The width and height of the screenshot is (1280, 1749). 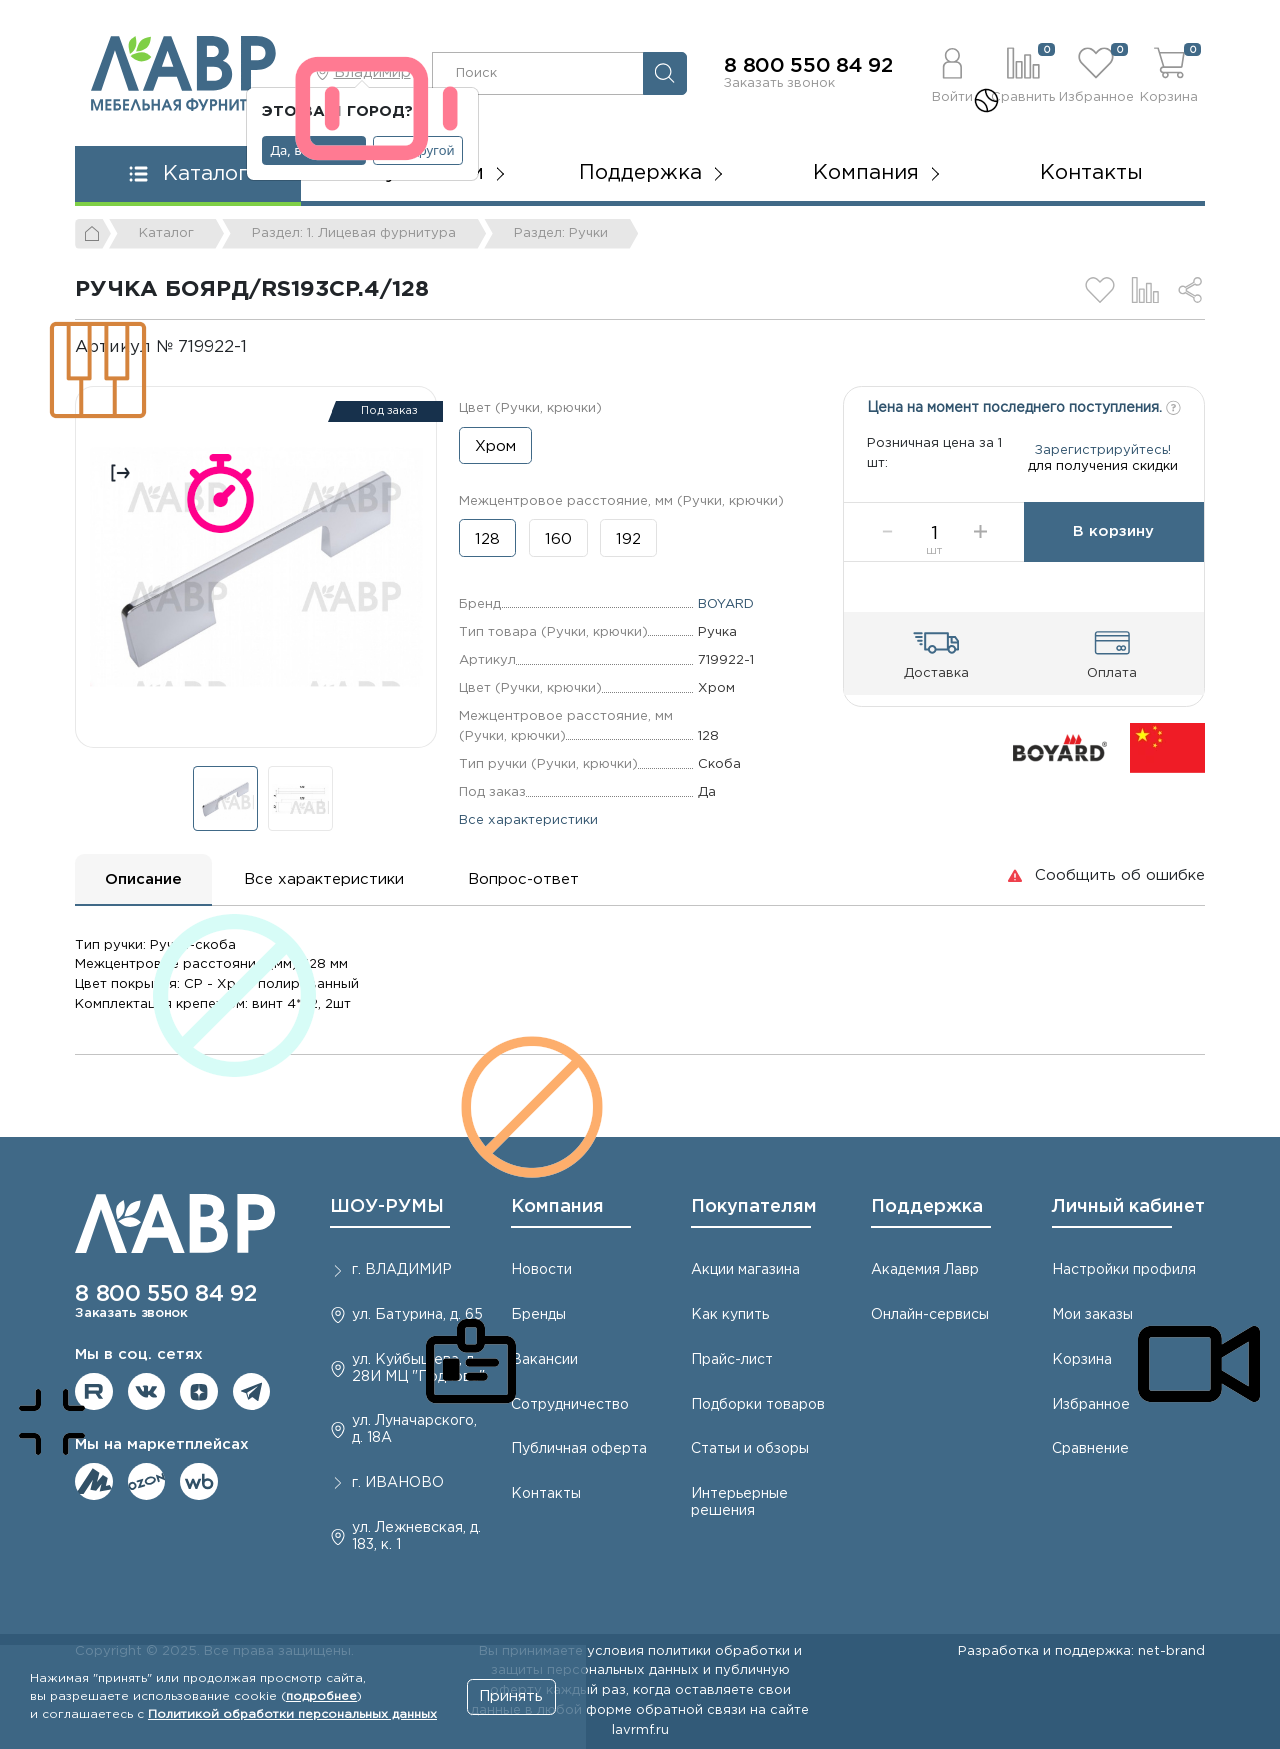 What do you see at coordinates (376, 108) in the screenshot?
I see `indicates low battery level` at bounding box center [376, 108].